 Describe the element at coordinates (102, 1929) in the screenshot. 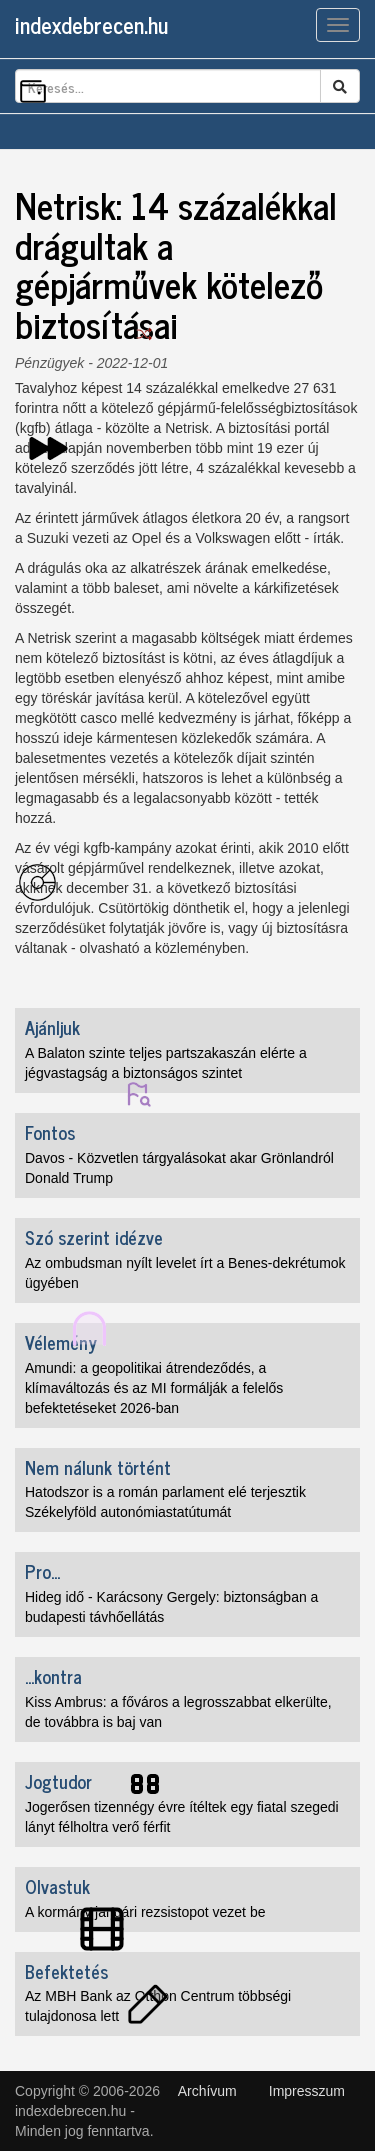

I see `access video or movie content` at that location.